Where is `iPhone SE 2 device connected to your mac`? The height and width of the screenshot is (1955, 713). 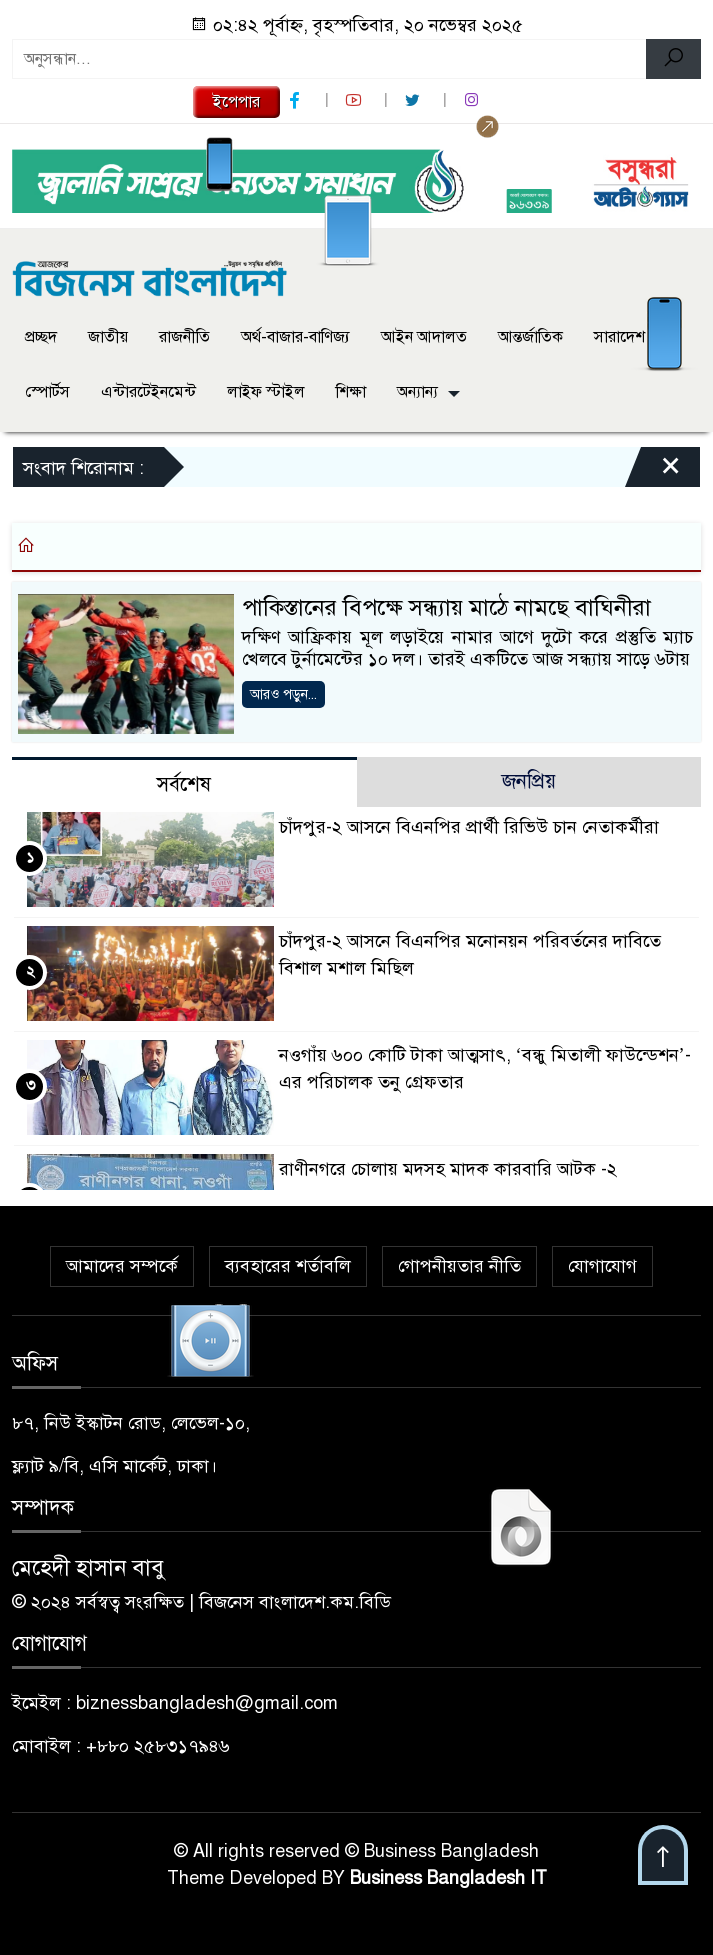 iPhone SE 2 device connected to your mac is located at coordinates (219, 164).